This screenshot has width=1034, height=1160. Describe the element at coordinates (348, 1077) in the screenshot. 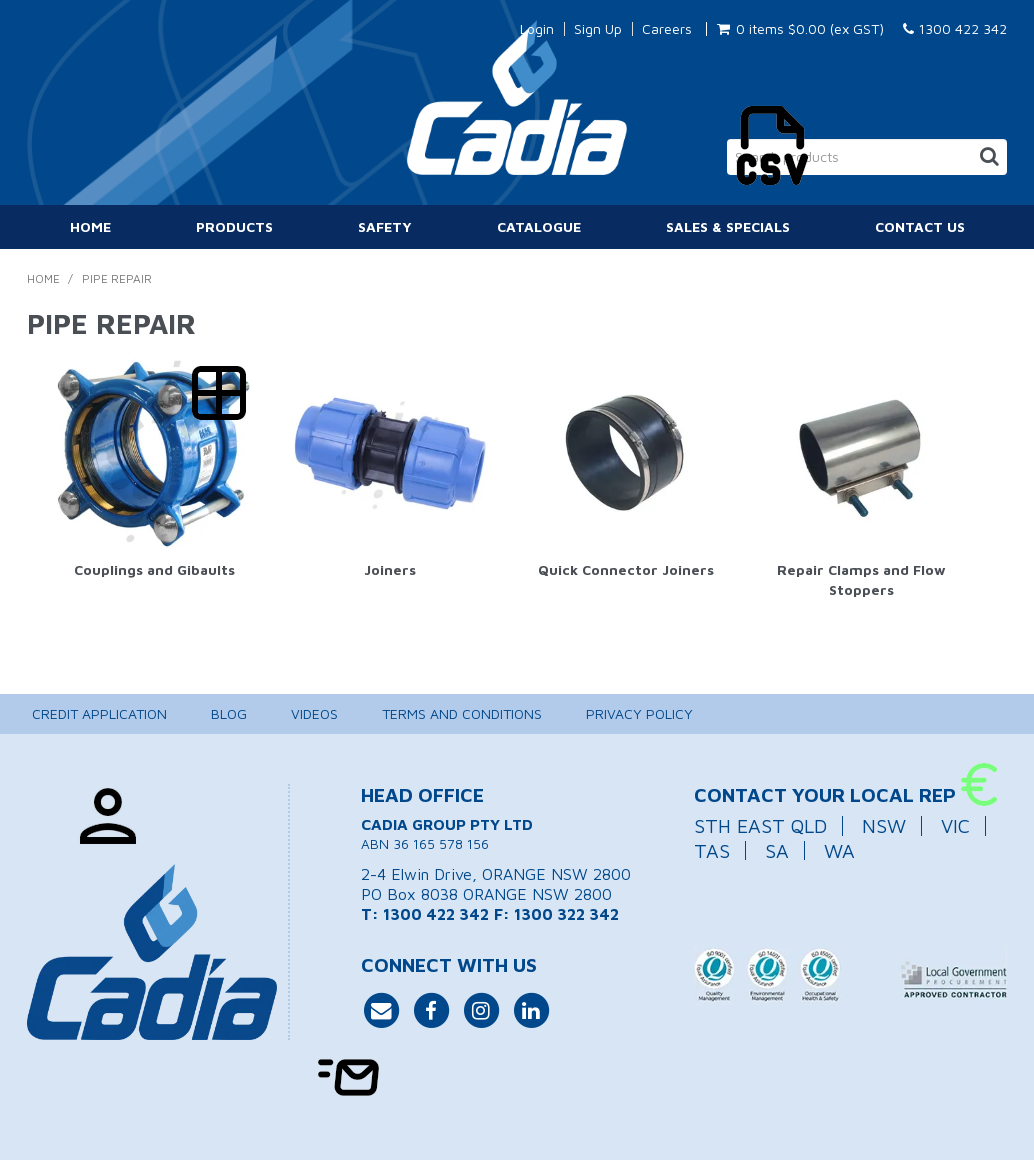

I see `send message quickly` at that location.